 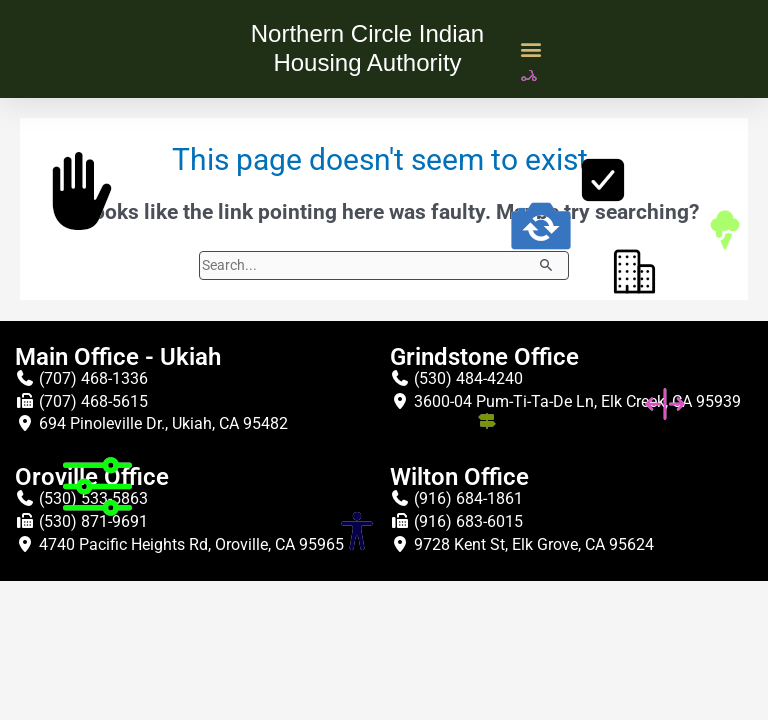 I want to click on select or confirm an option, so click(x=603, y=180).